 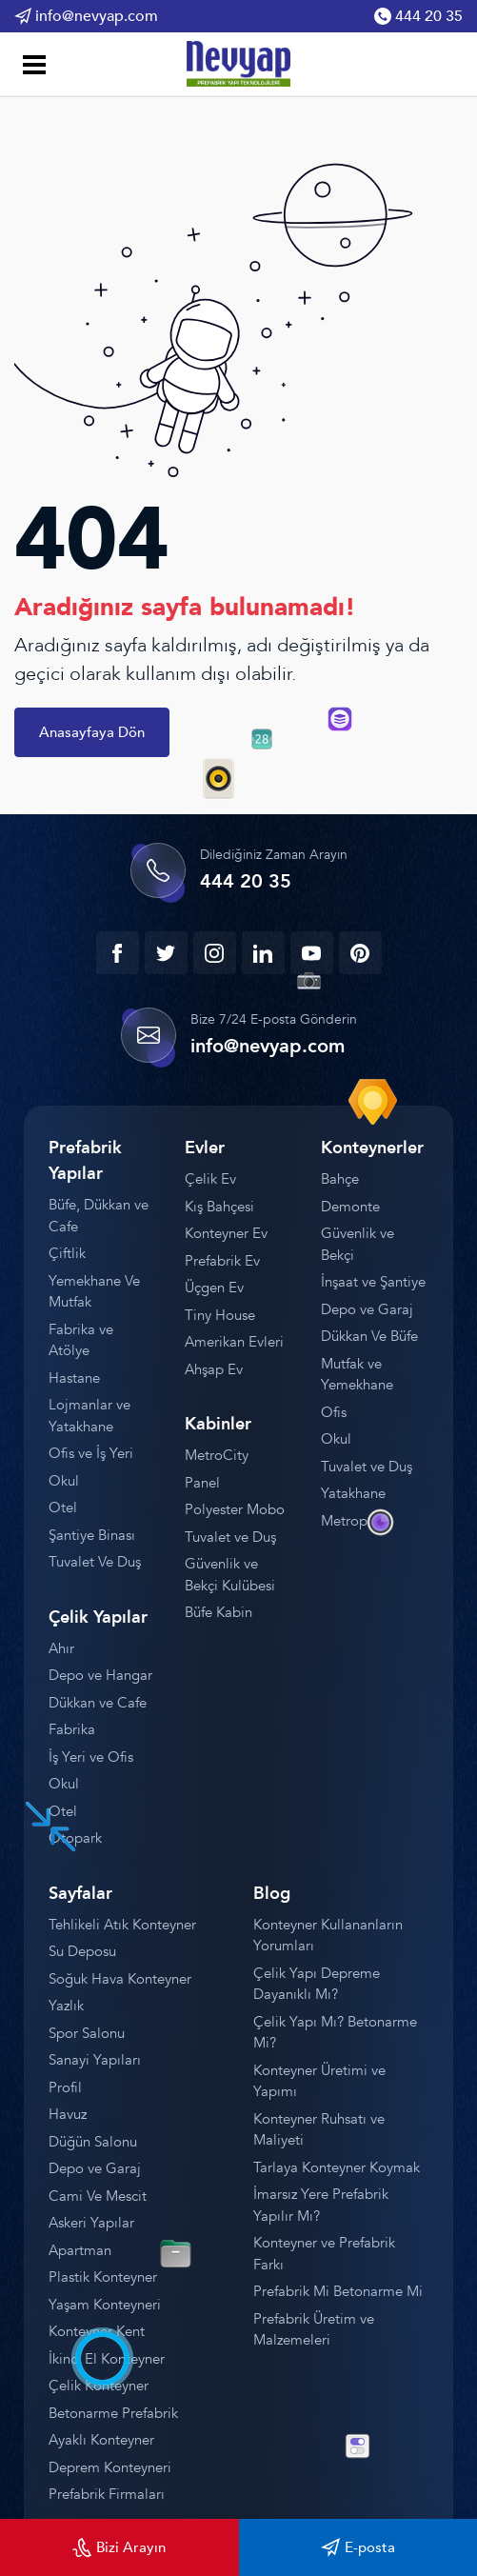 What do you see at coordinates (308, 980) in the screenshot?
I see `open camera app` at bounding box center [308, 980].